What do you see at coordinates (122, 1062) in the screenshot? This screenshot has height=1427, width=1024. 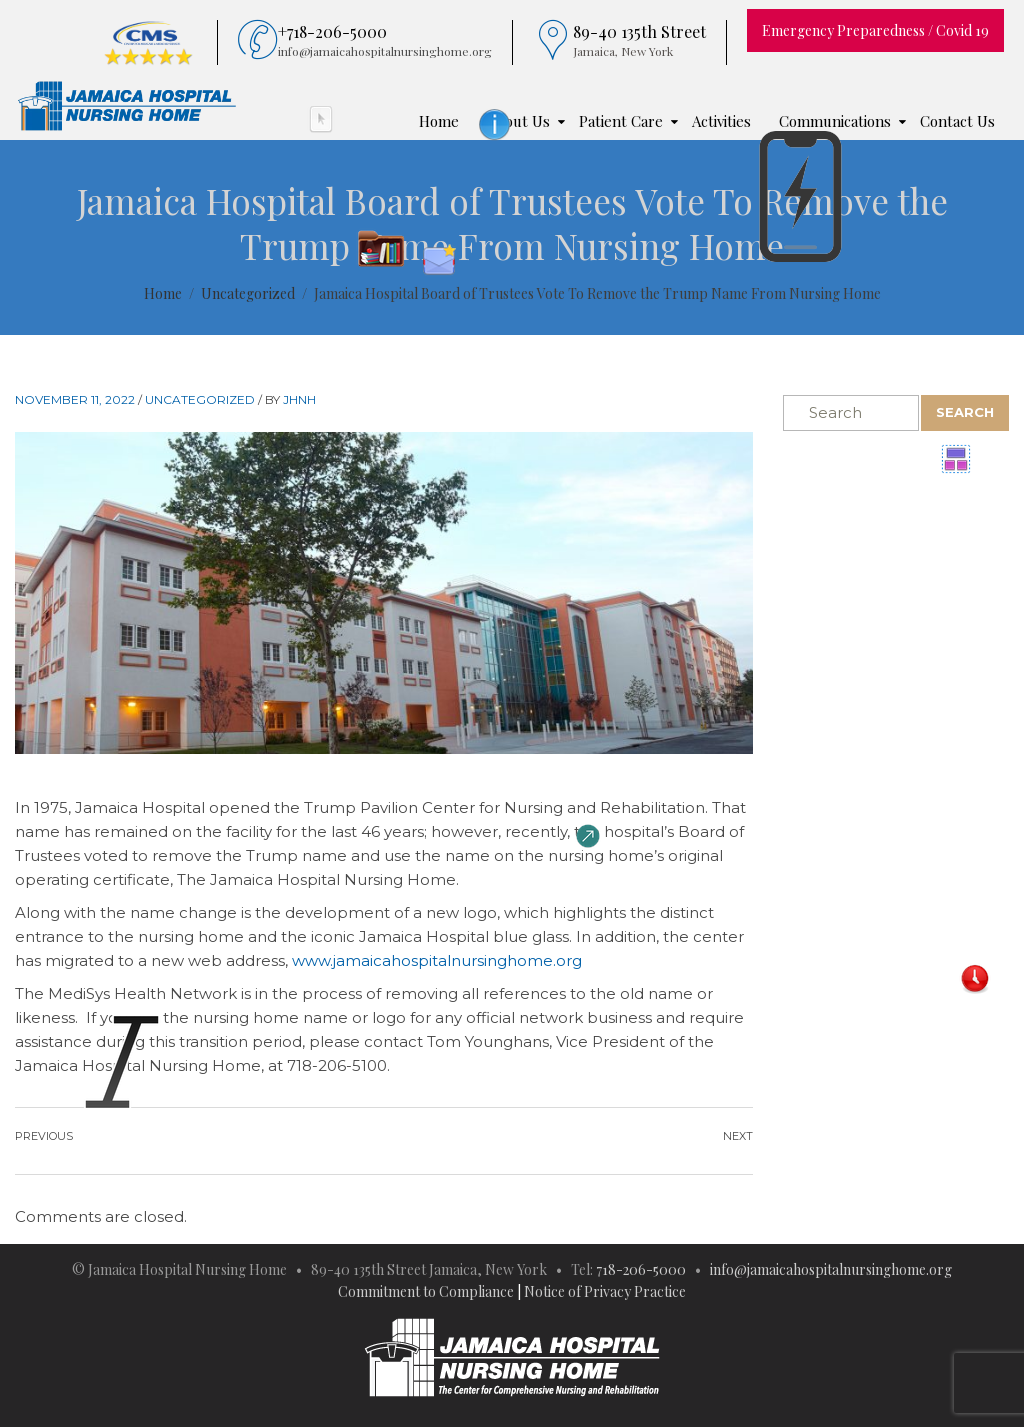 I see `apply italic formatting to selected text` at bounding box center [122, 1062].